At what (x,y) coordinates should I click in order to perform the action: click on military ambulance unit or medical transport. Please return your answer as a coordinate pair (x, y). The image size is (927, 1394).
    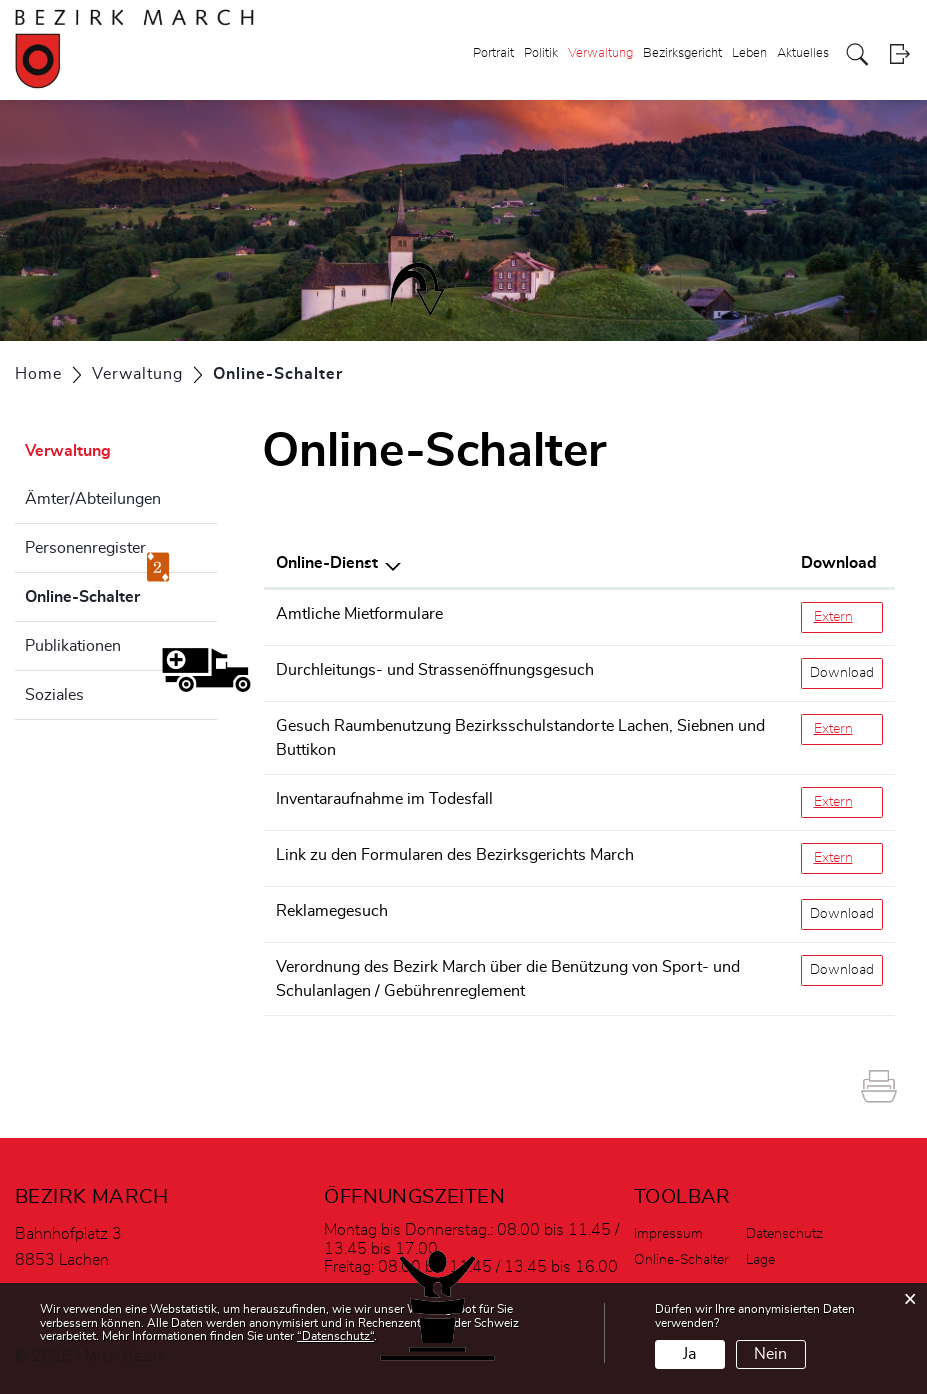
    Looking at the image, I should click on (206, 669).